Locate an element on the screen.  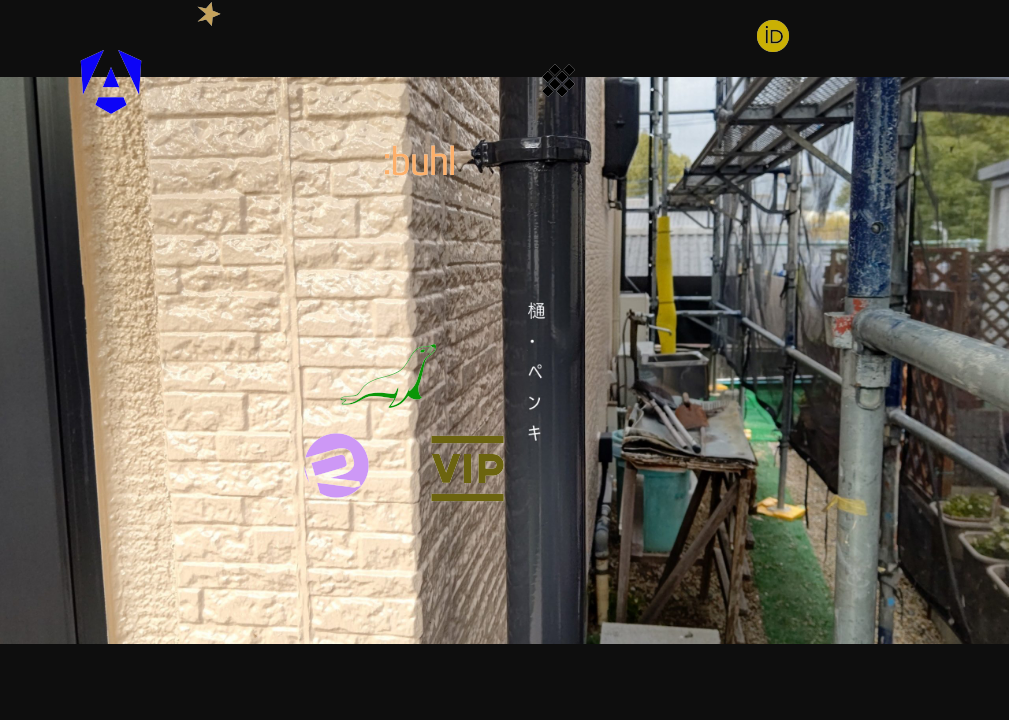
open the Spreaker podcast platform is located at coordinates (209, 14).